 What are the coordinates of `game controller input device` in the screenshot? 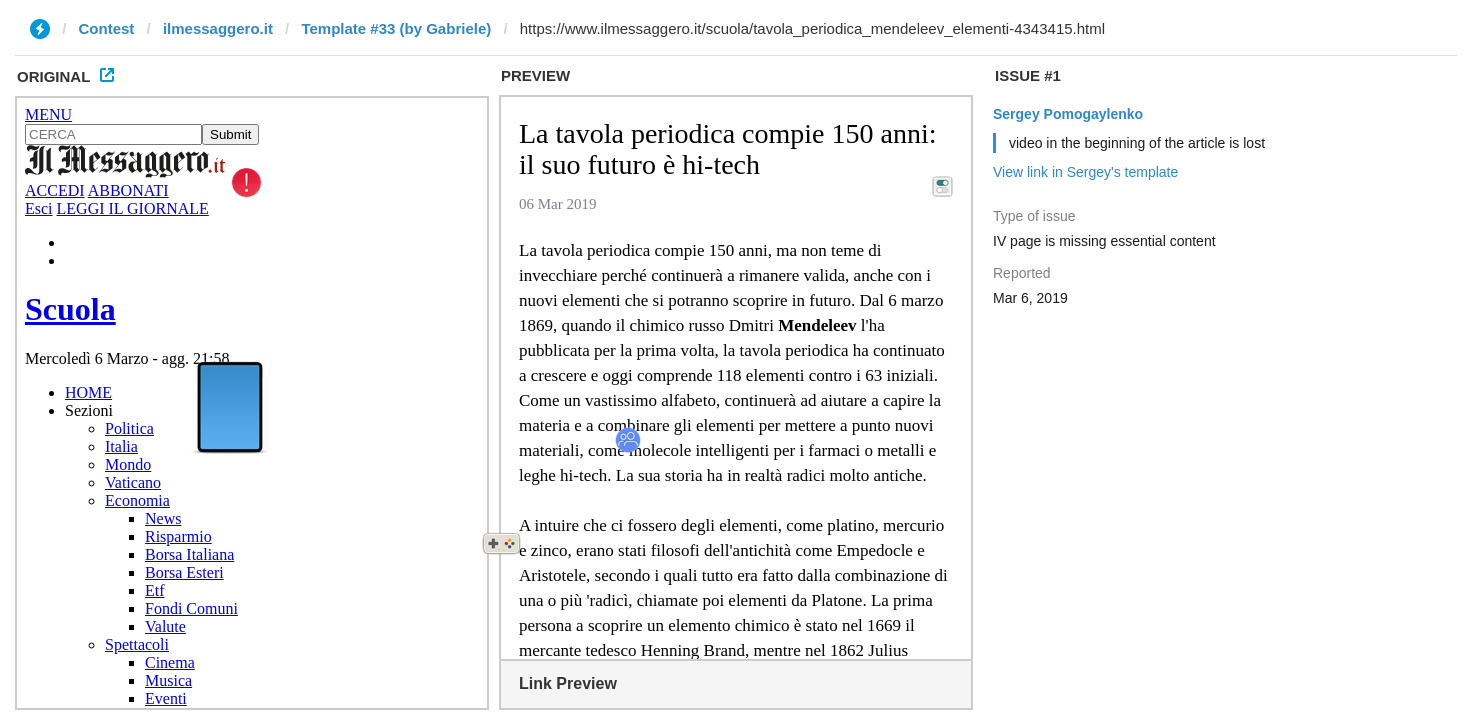 It's located at (501, 543).